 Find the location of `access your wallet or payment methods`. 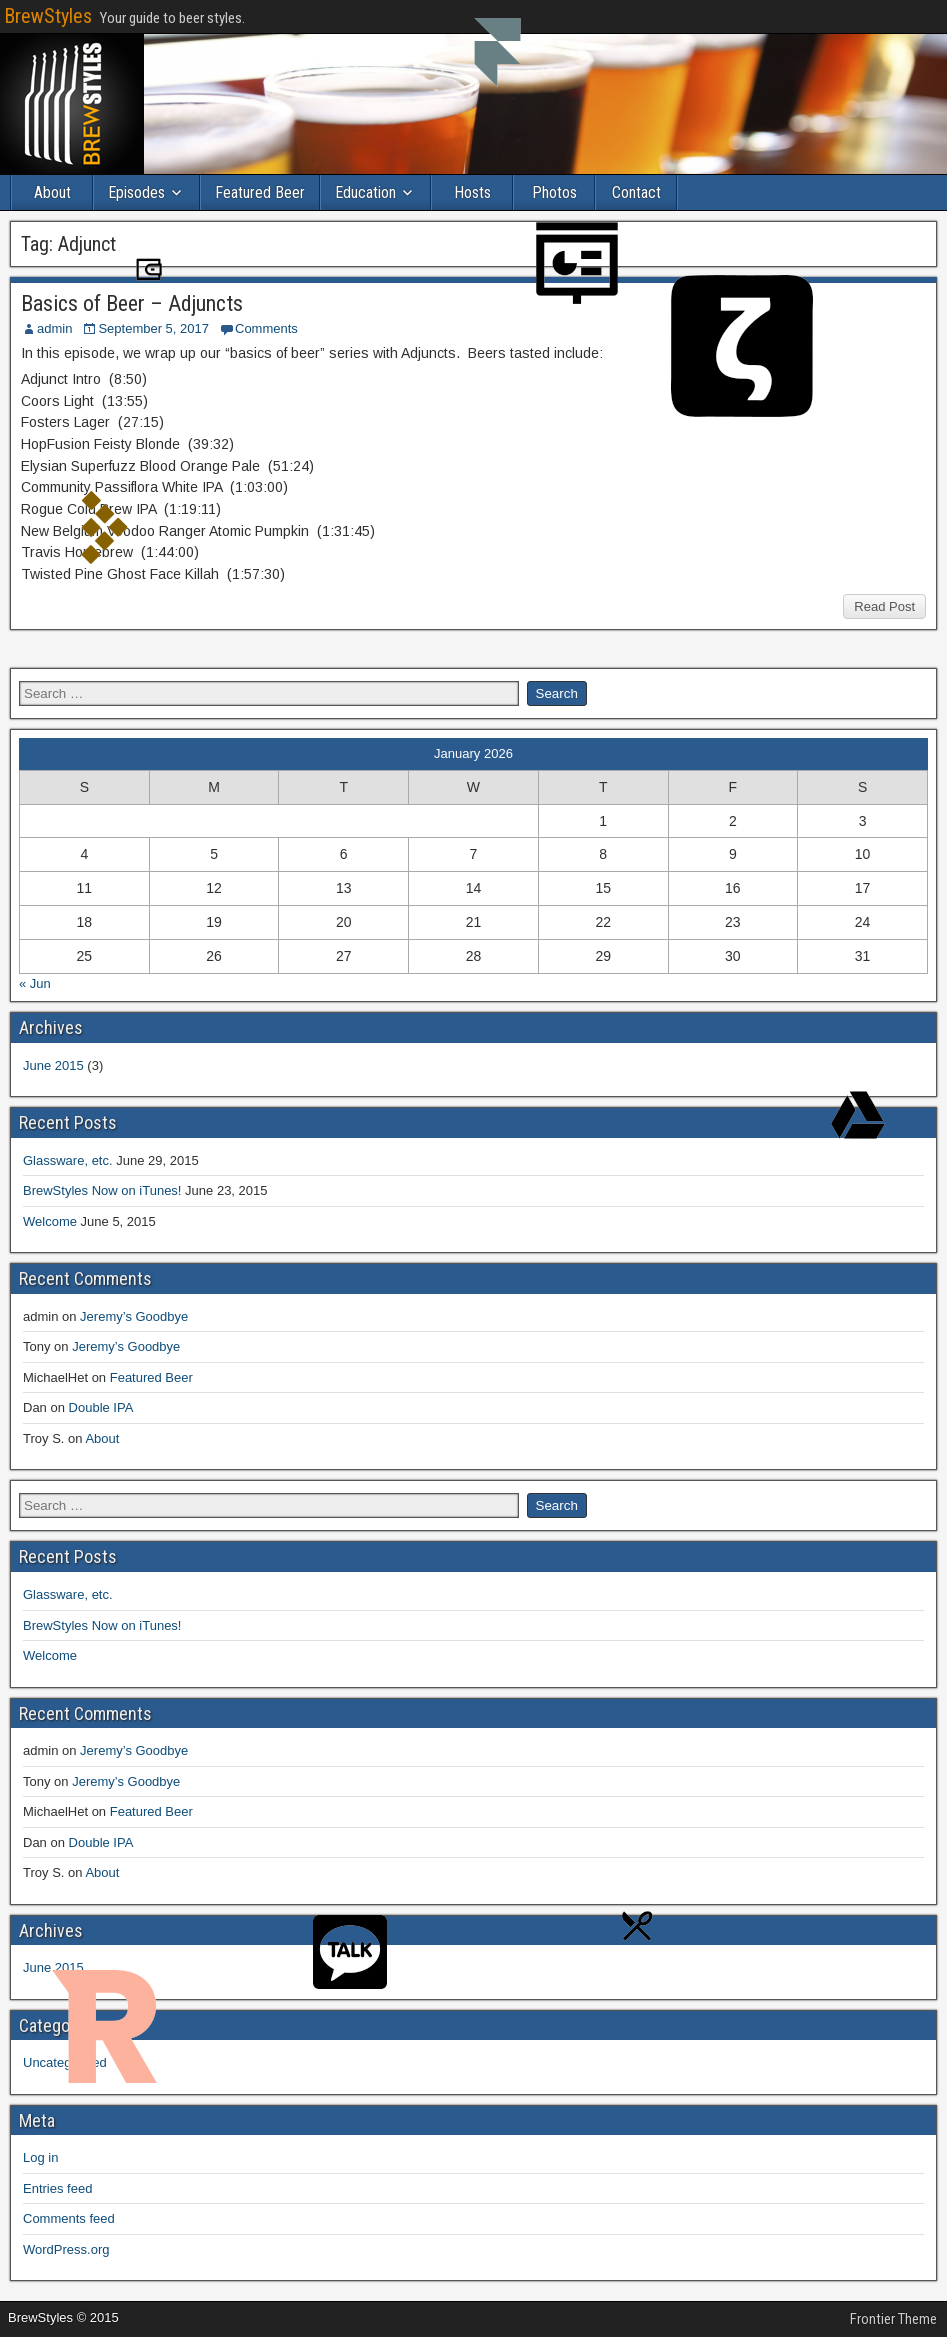

access your wallet or payment methods is located at coordinates (148, 269).